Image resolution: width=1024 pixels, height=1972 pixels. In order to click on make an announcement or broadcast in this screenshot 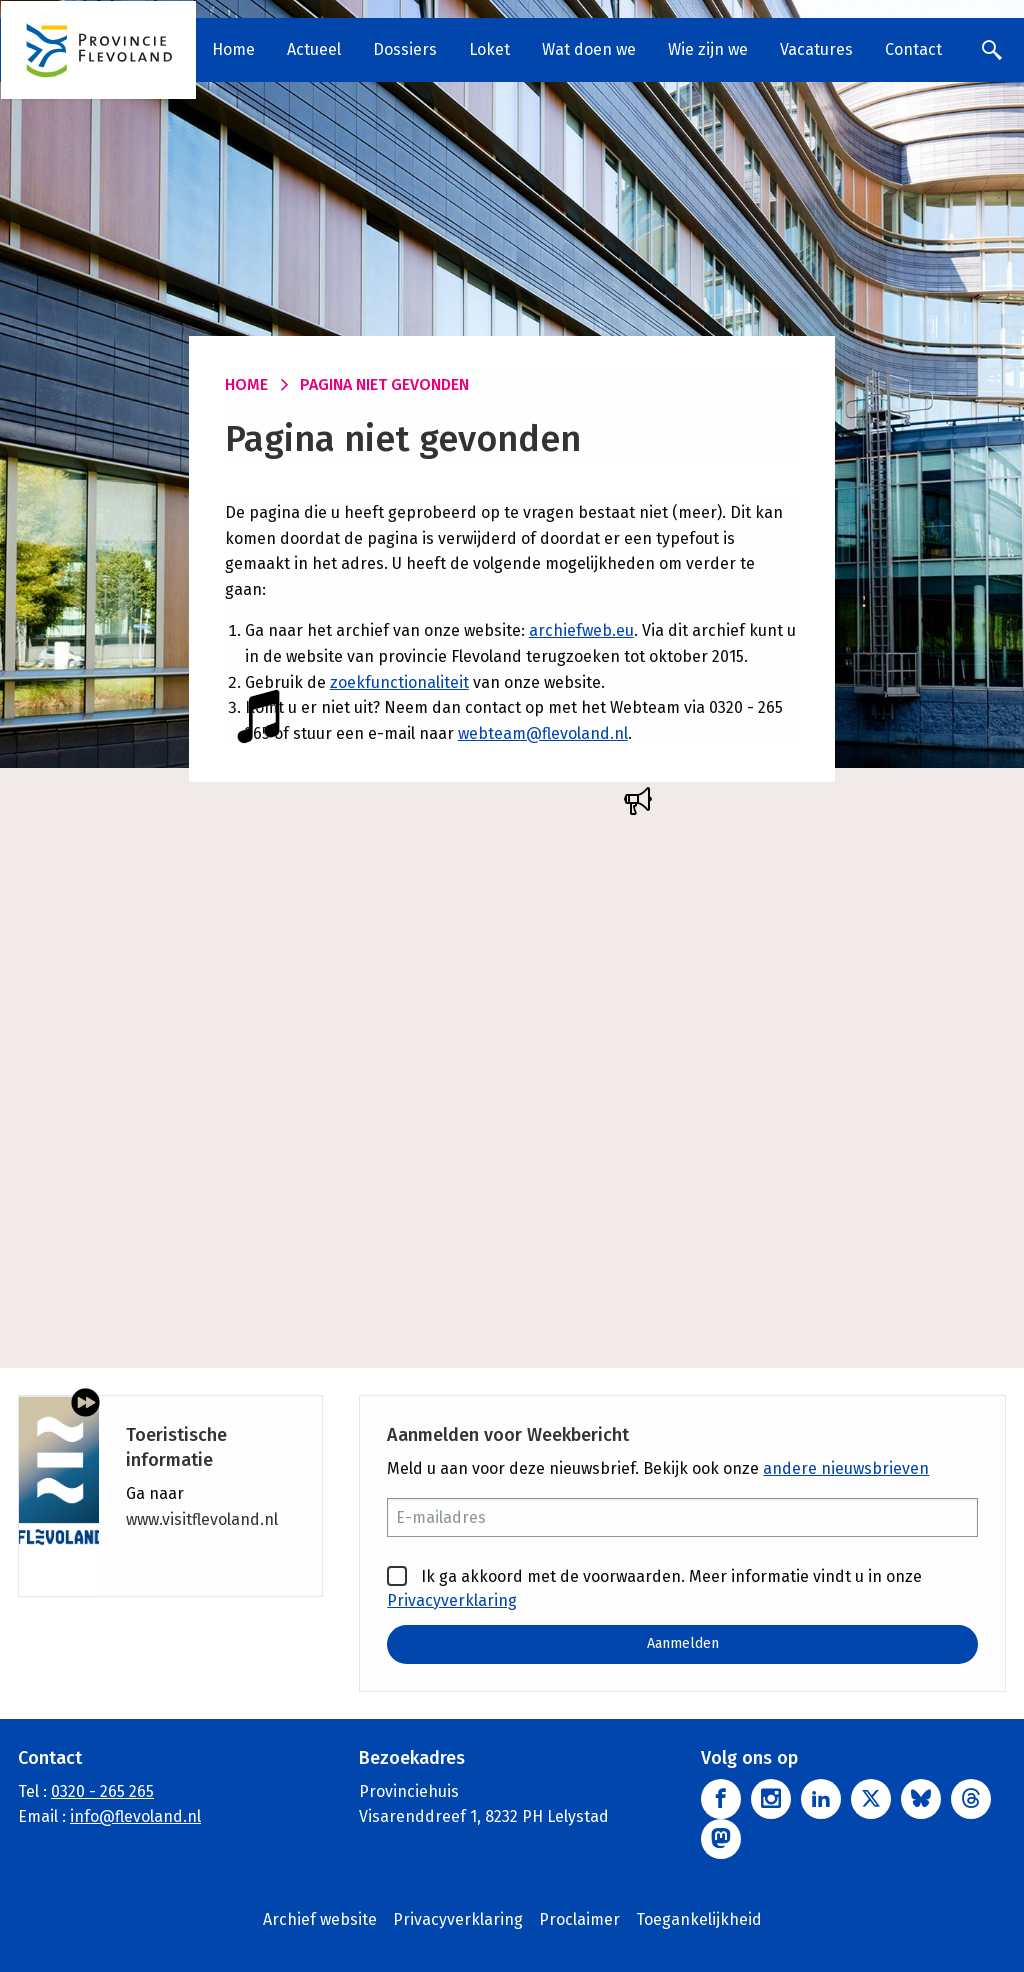, I will do `click(638, 801)`.